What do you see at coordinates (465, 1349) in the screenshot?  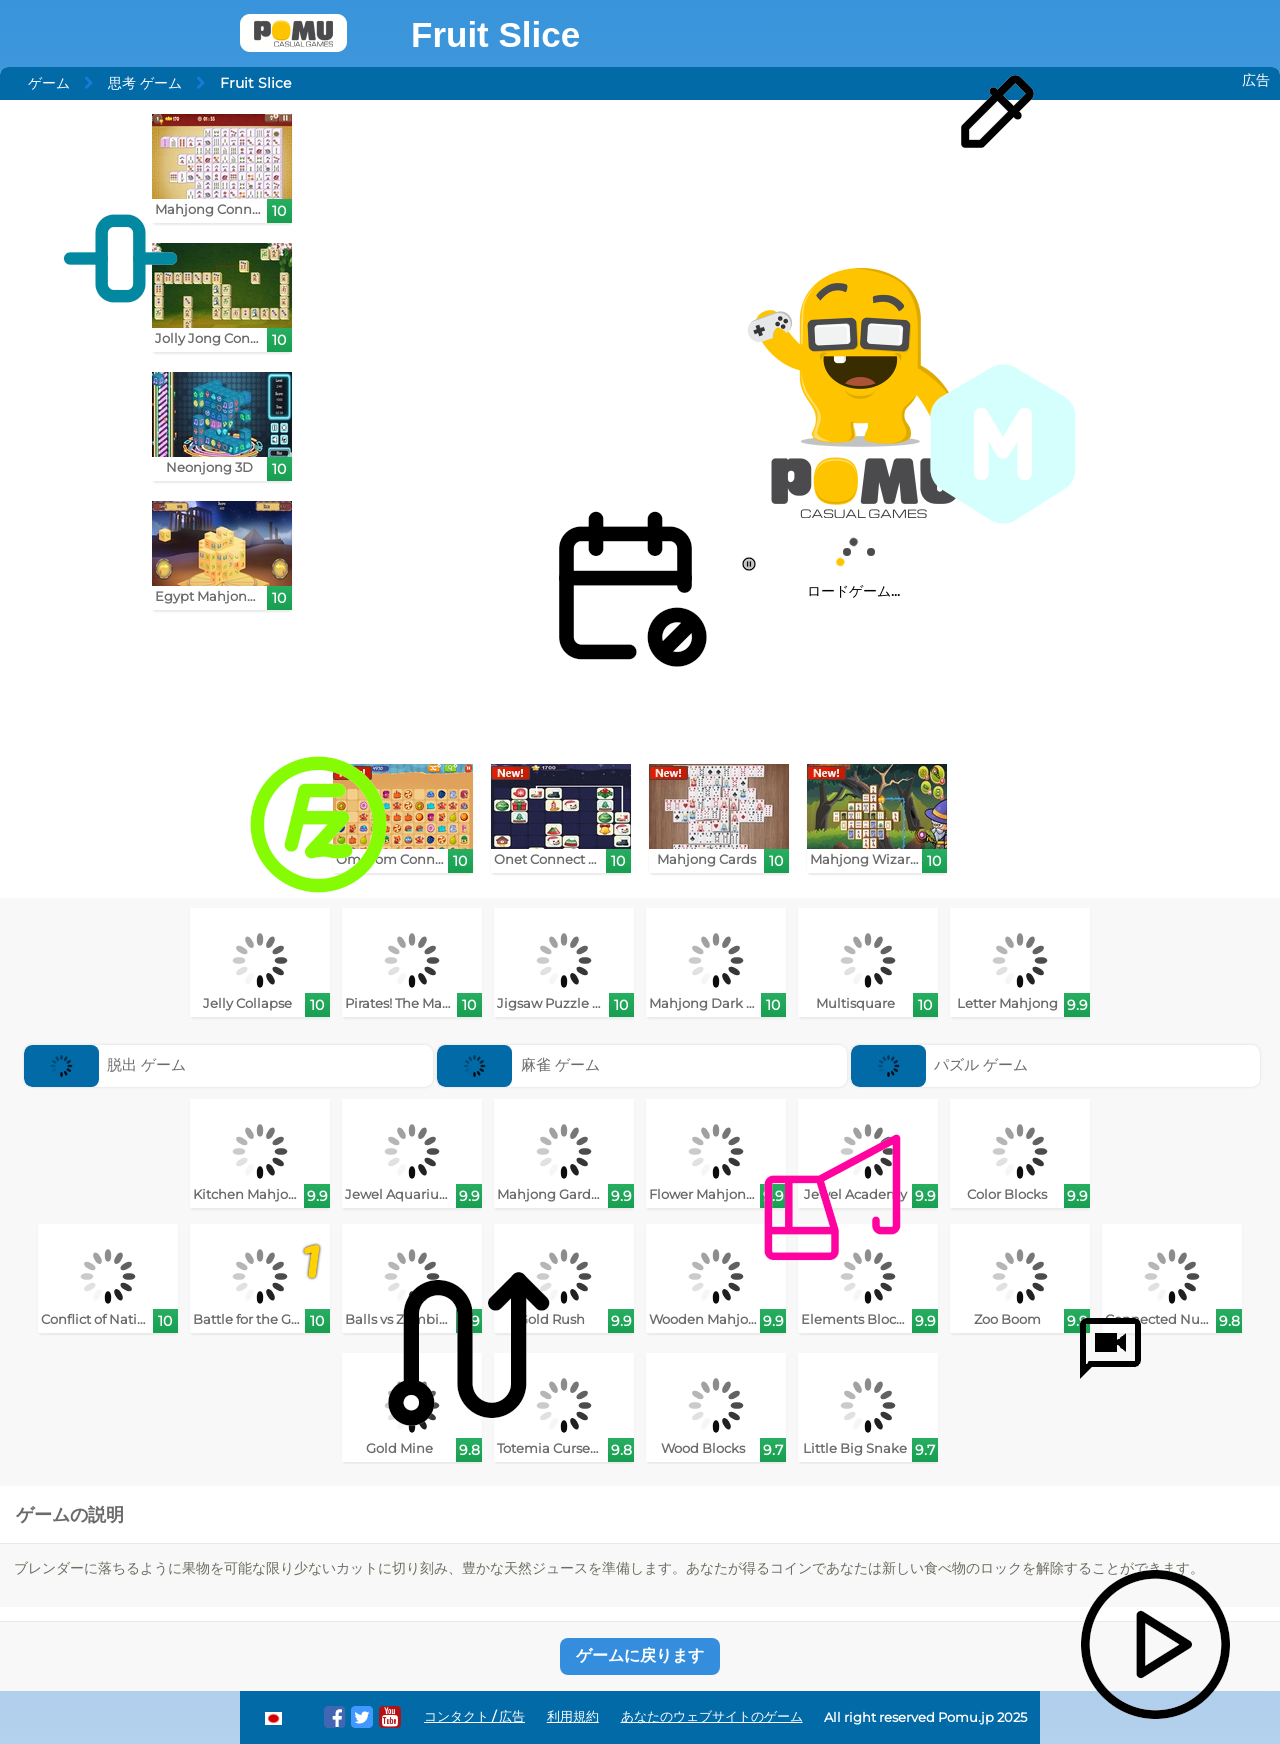 I see `s-turn or winding road ahead` at bounding box center [465, 1349].